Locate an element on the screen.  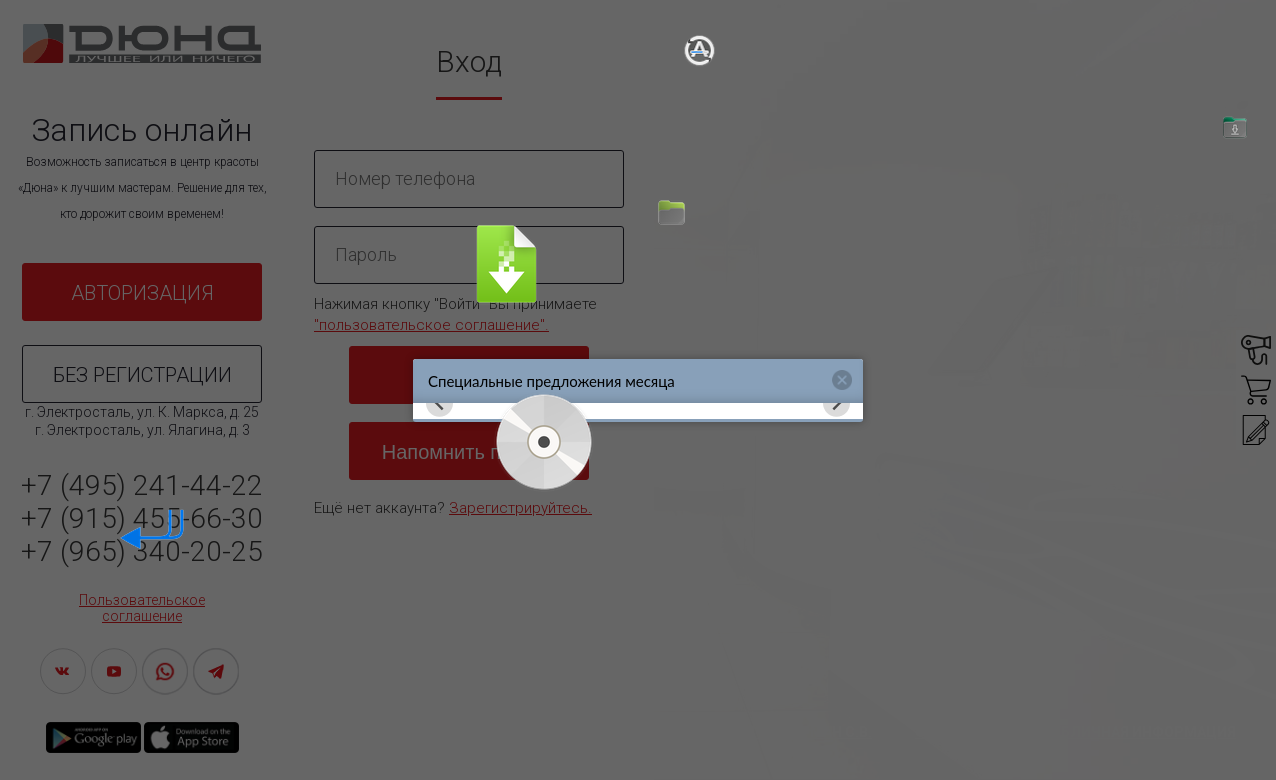
an open folder displaying its contents is located at coordinates (671, 212).